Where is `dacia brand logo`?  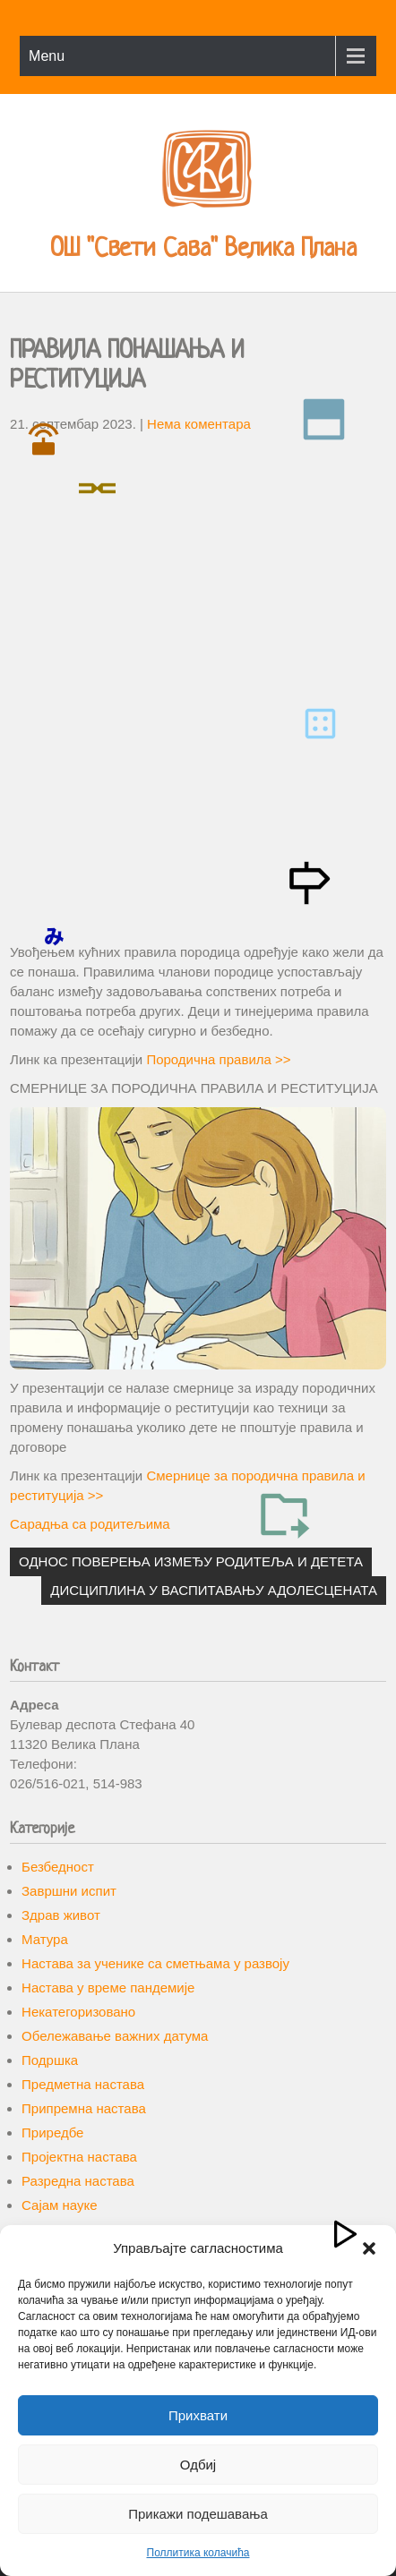 dacia brand logo is located at coordinates (97, 488).